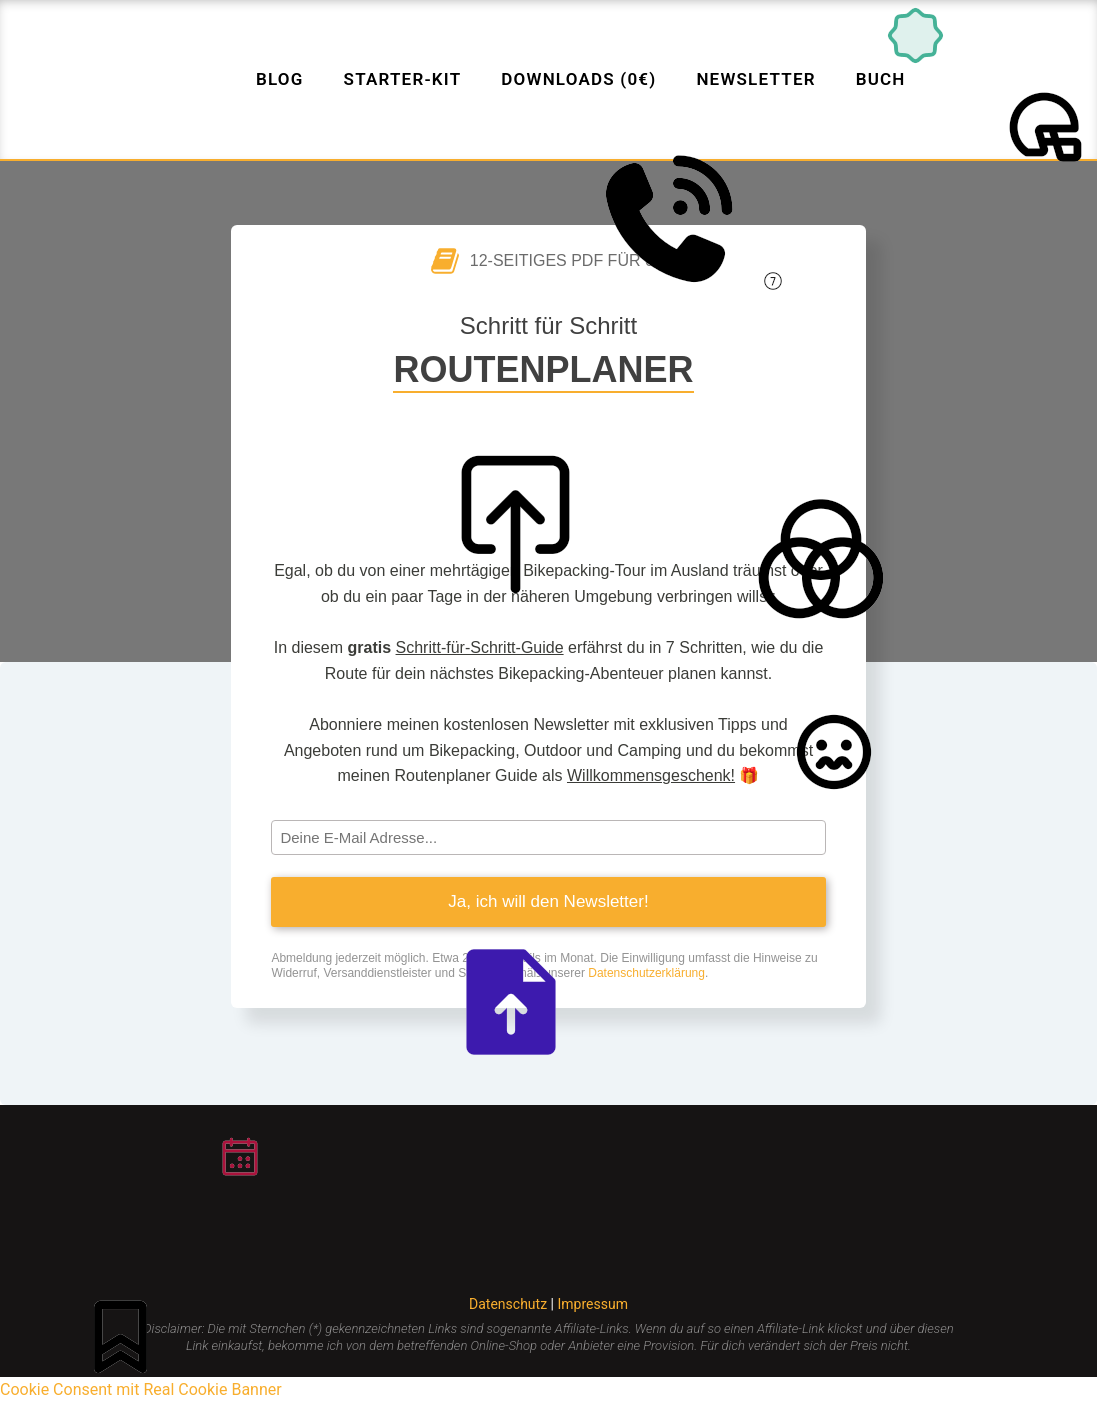  What do you see at coordinates (1045, 128) in the screenshot?
I see `access football or sports content` at bounding box center [1045, 128].